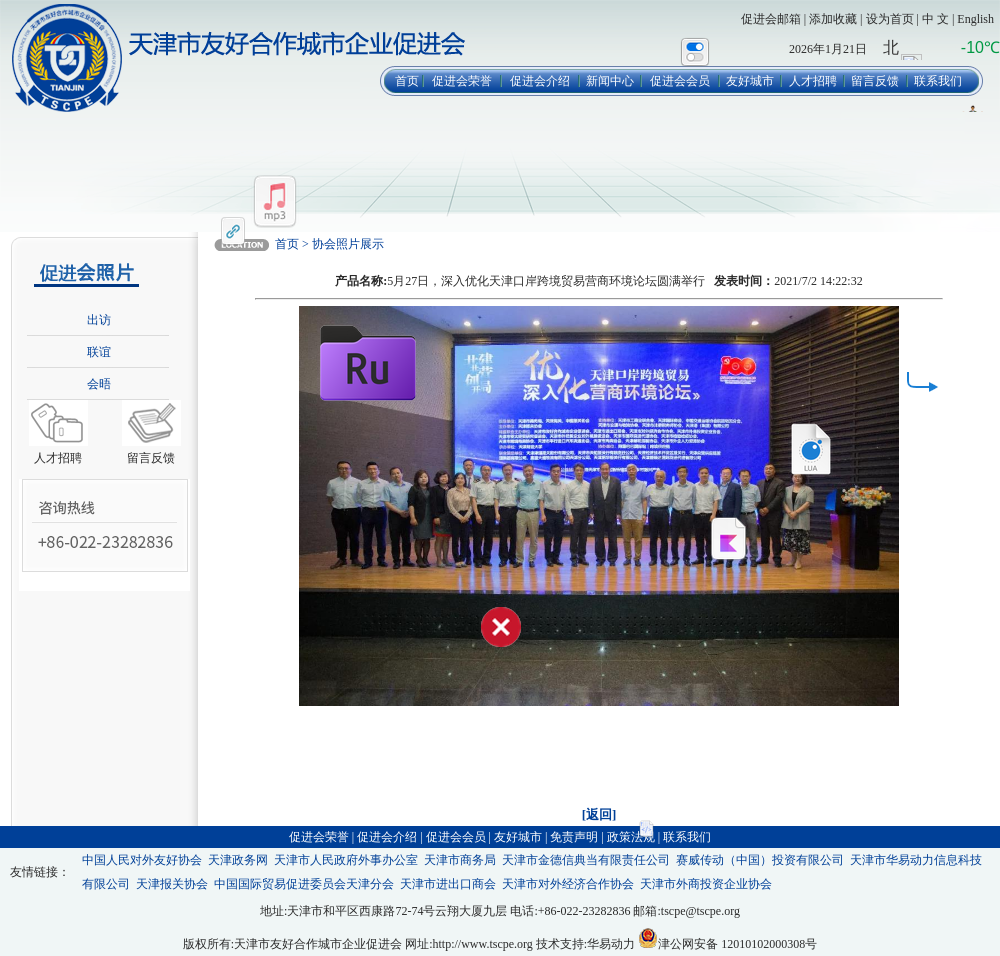 Image resolution: width=1000 pixels, height=956 pixels. Describe the element at coordinates (811, 450) in the screenshot. I see `a lua script or source code file` at that location.